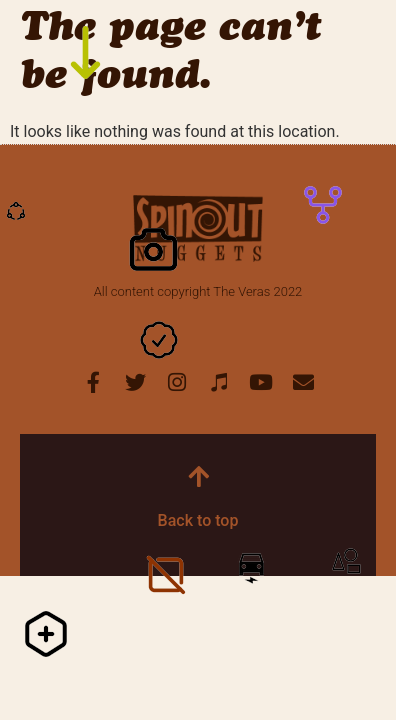 The height and width of the screenshot is (720, 396). What do you see at coordinates (153, 249) in the screenshot?
I see `take a photo` at bounding box center [153, 249].